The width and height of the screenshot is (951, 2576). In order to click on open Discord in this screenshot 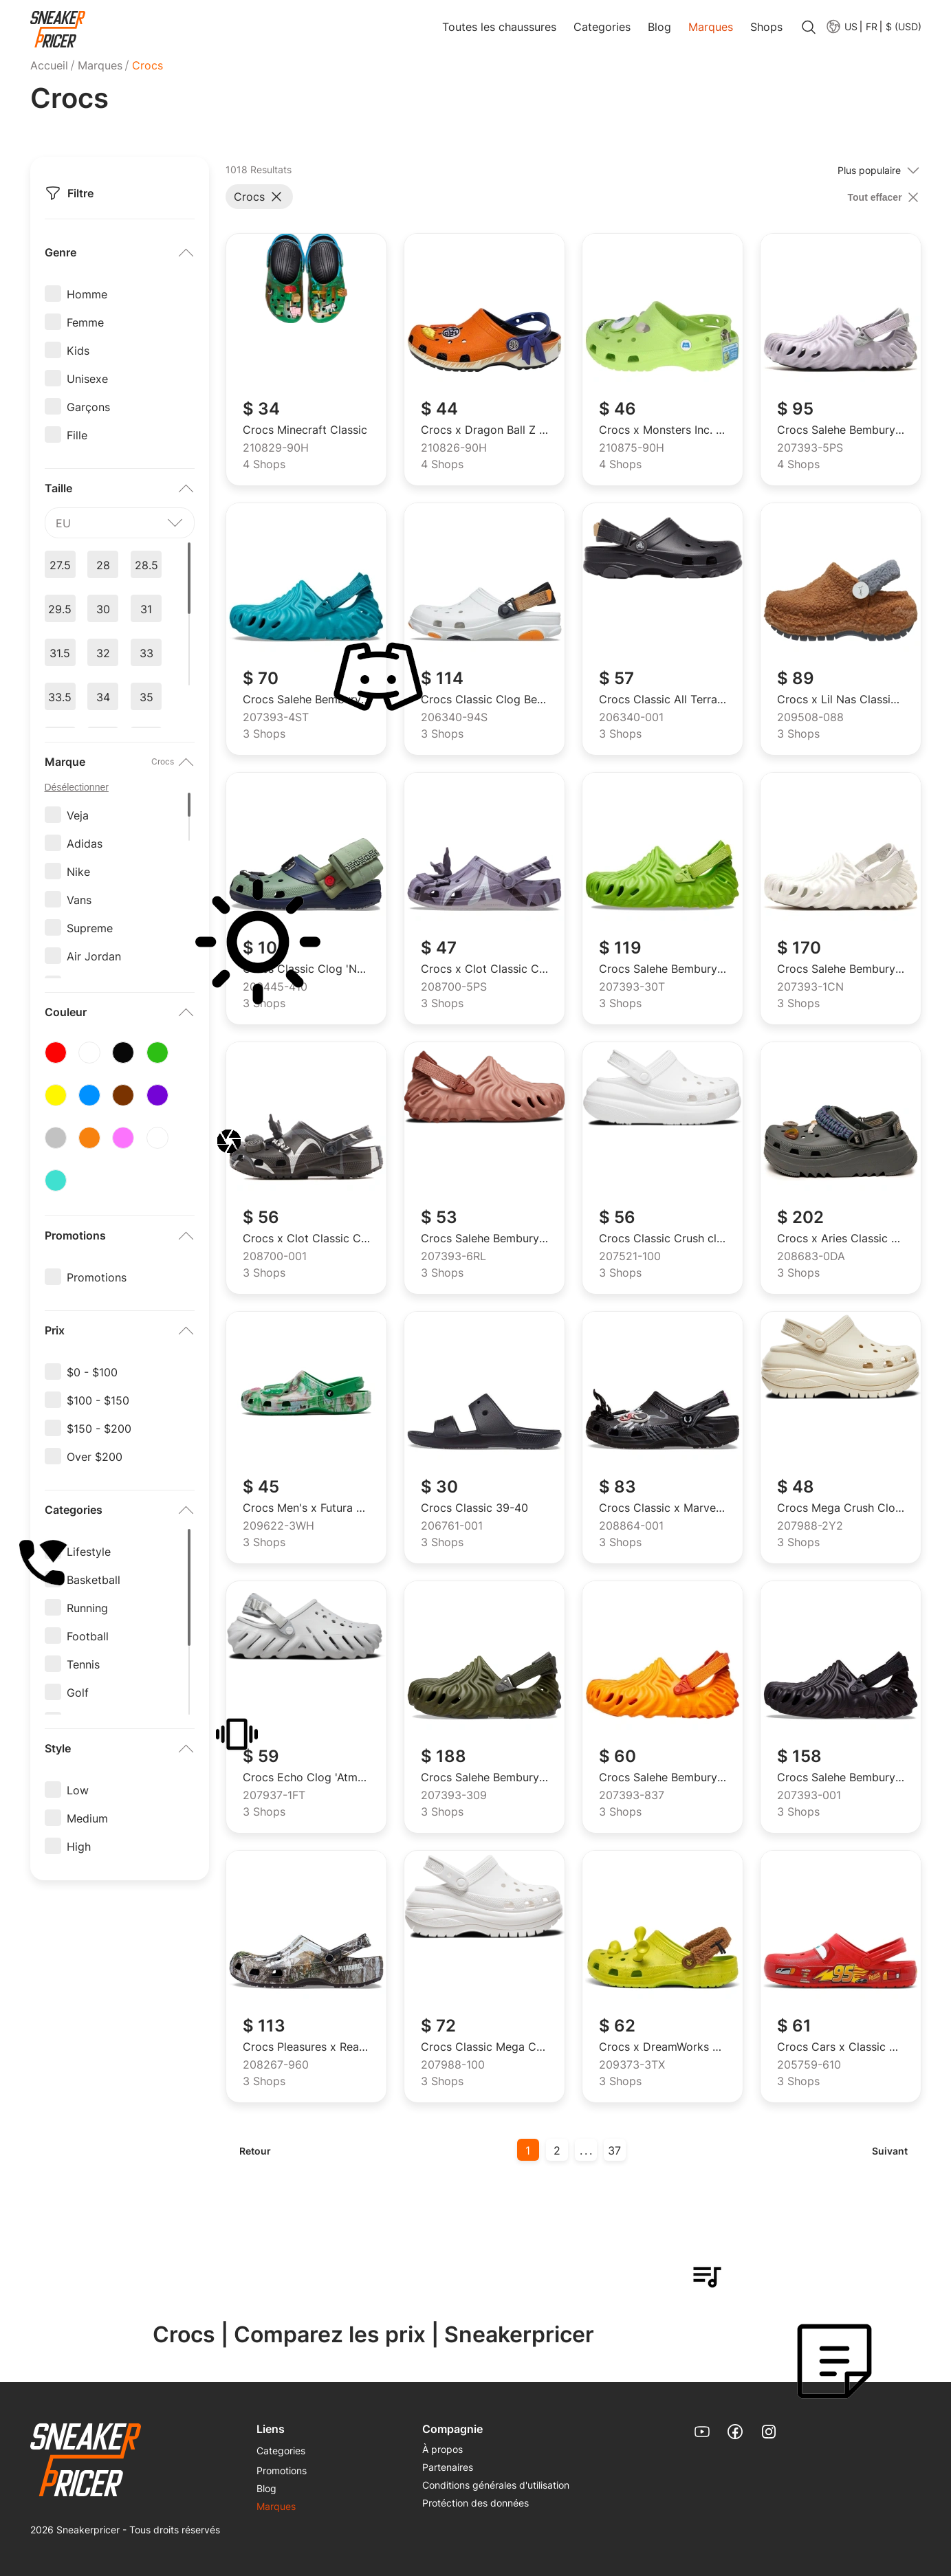, I will do `click(378, 675)`.